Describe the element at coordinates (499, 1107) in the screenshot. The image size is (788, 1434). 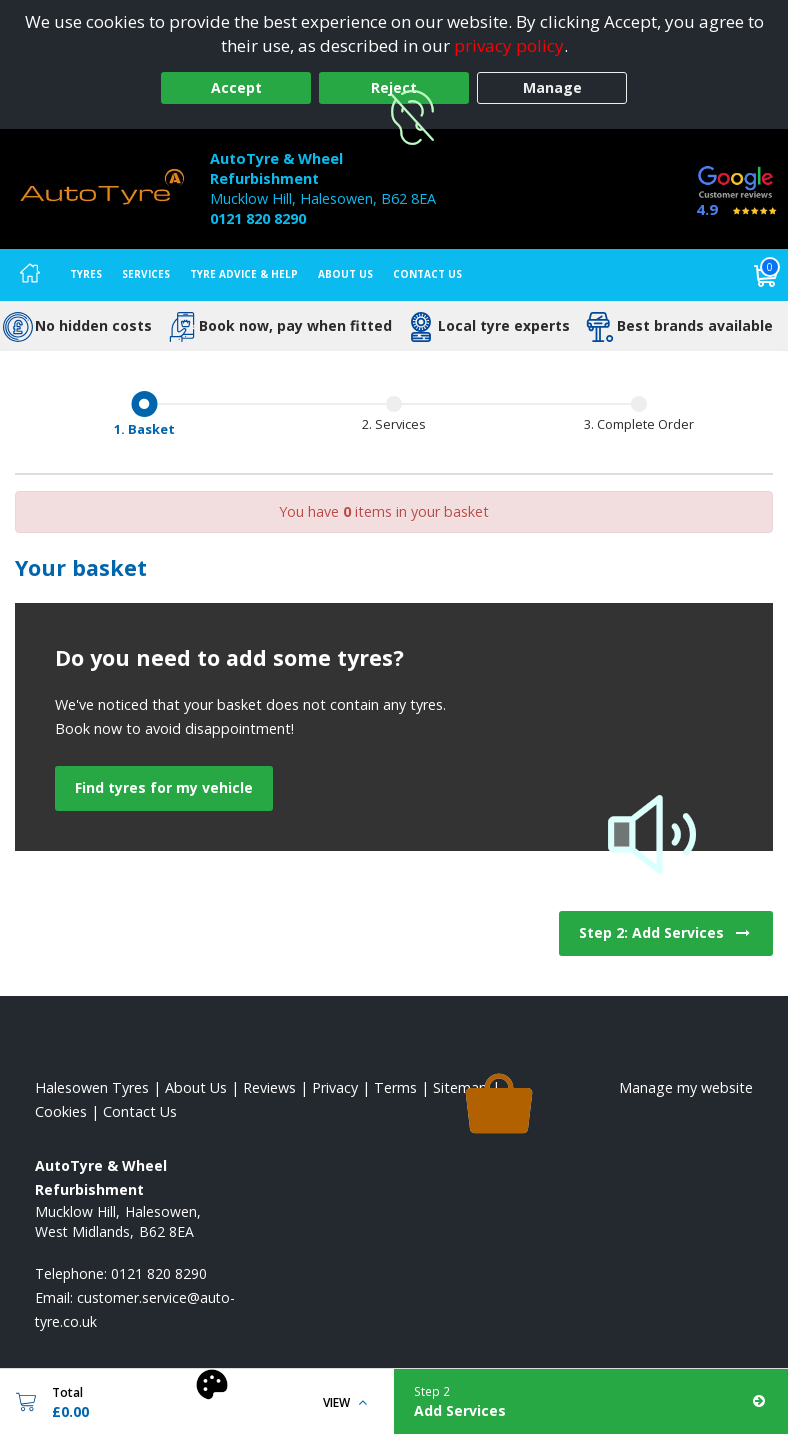
I see `view your shopping bag` at that location.